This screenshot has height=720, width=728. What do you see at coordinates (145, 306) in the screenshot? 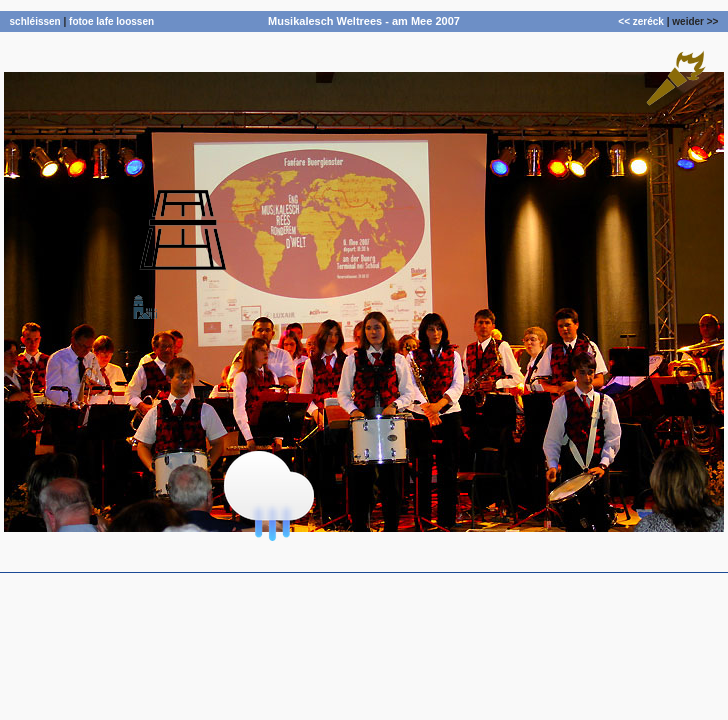
I see `granary or grain storage building in a farming game` at bounding box center [145, 306].